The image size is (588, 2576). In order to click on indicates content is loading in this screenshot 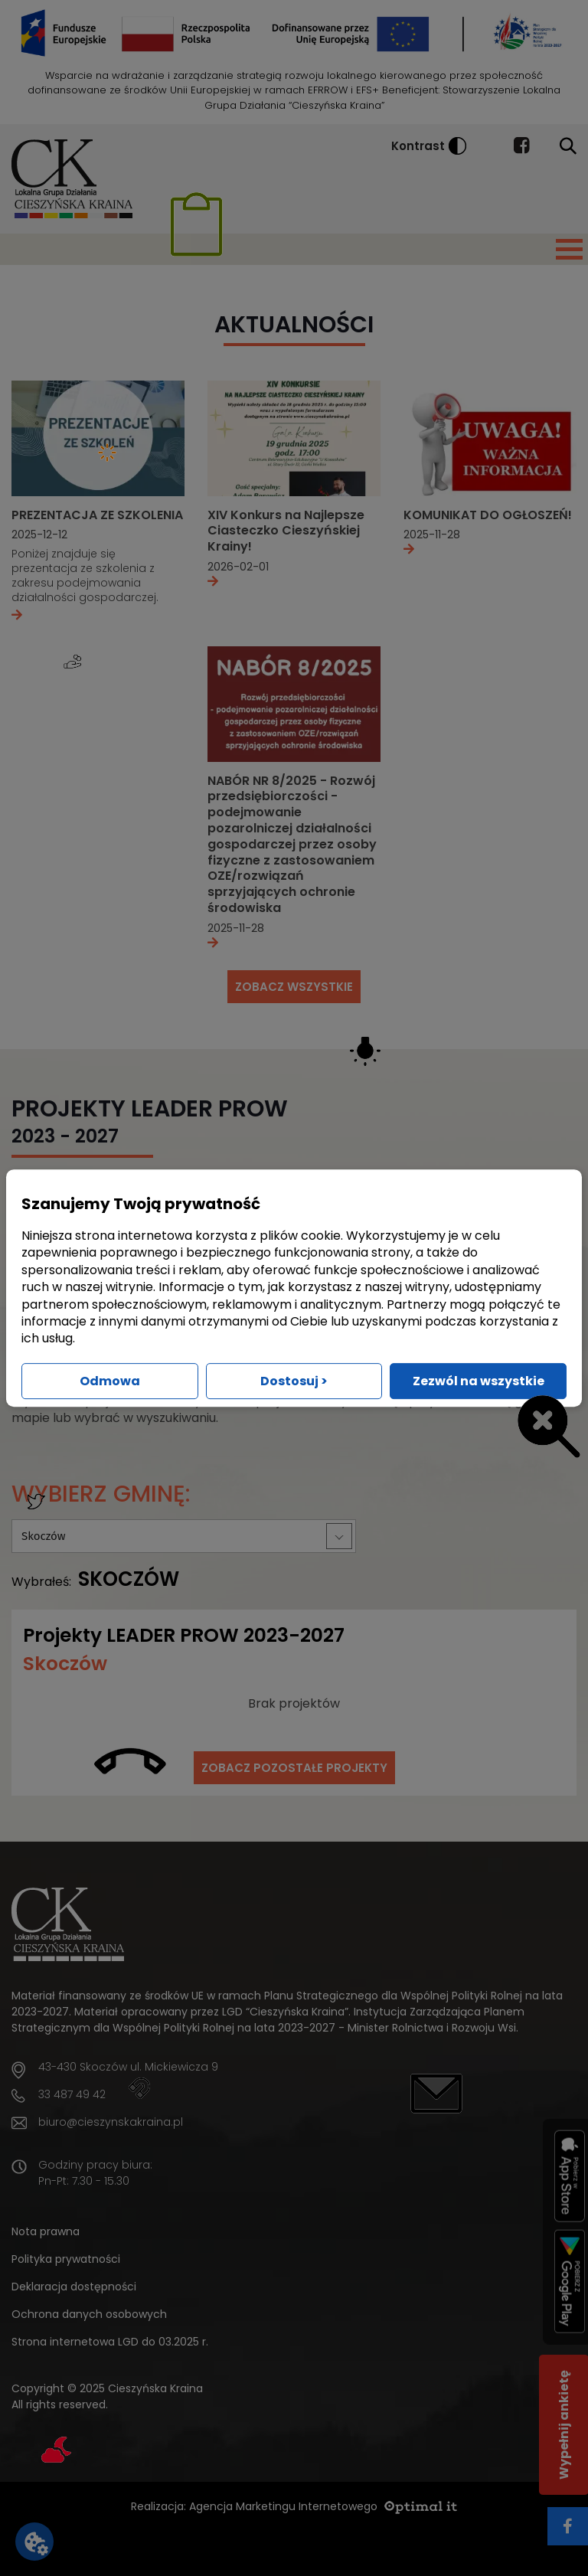, I will do `click(107, 453)`.